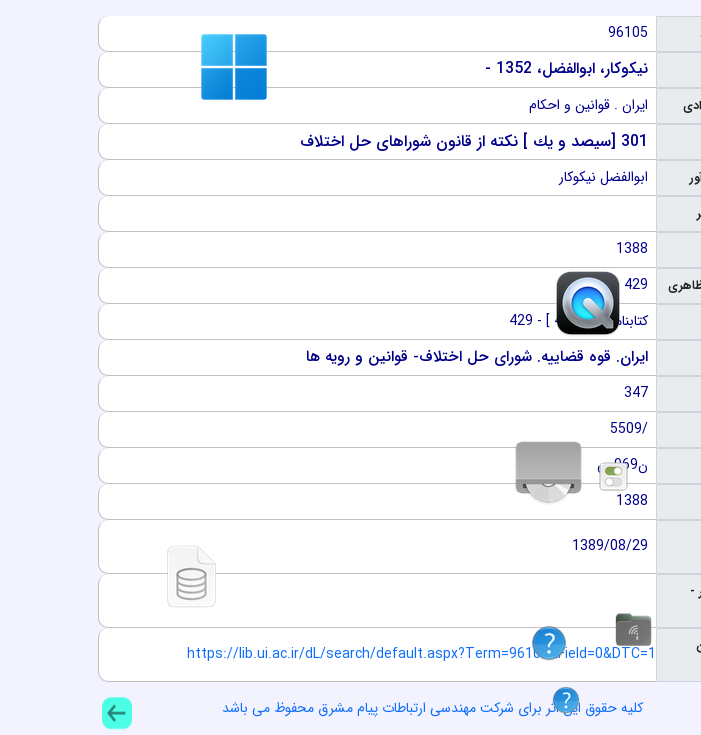  I want to click on open insync cloud sync folder, so click(633, 629).